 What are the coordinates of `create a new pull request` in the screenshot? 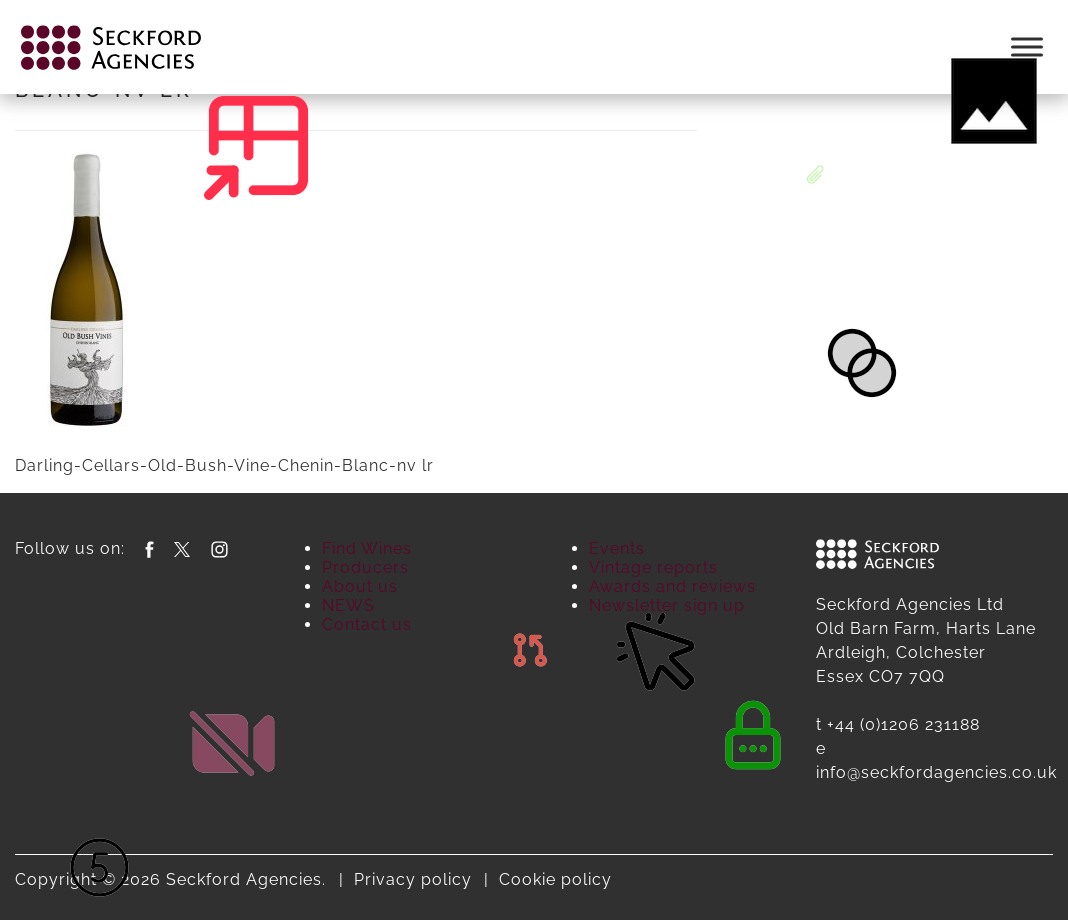 It's located at (529, 650).